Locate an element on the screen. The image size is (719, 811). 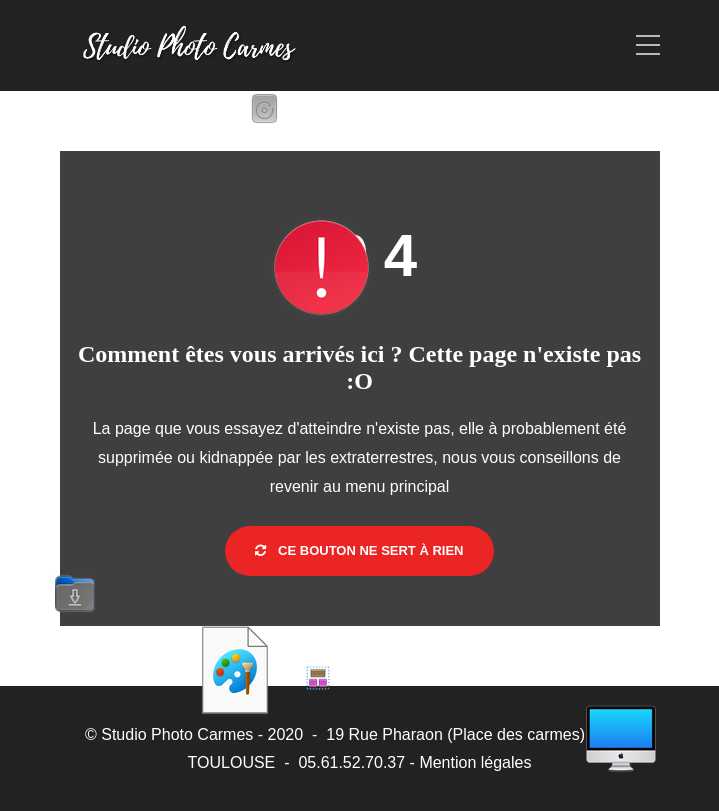
access desktop or computer settings is located at coordinates (621, 739).